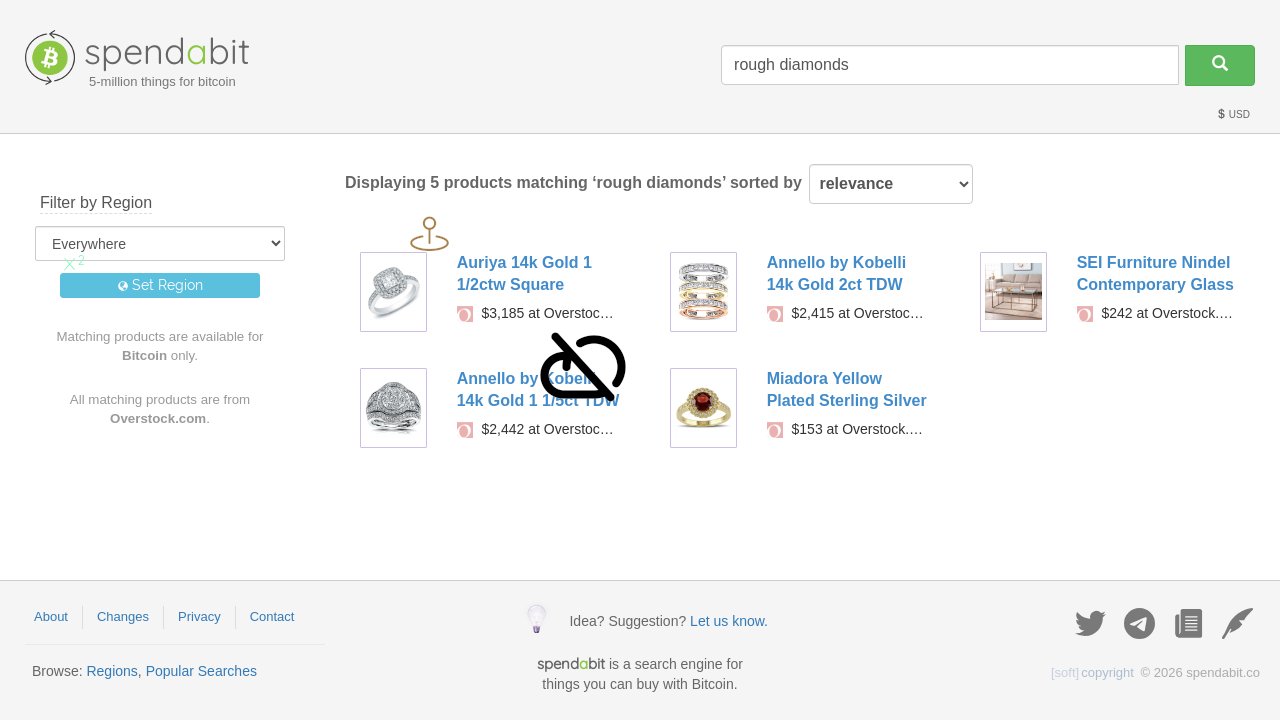  What do you see at coordinates (583, 367) in the screenshot?
I see `indicates no cloud connection or offline status` at bounding box center [583, 367].